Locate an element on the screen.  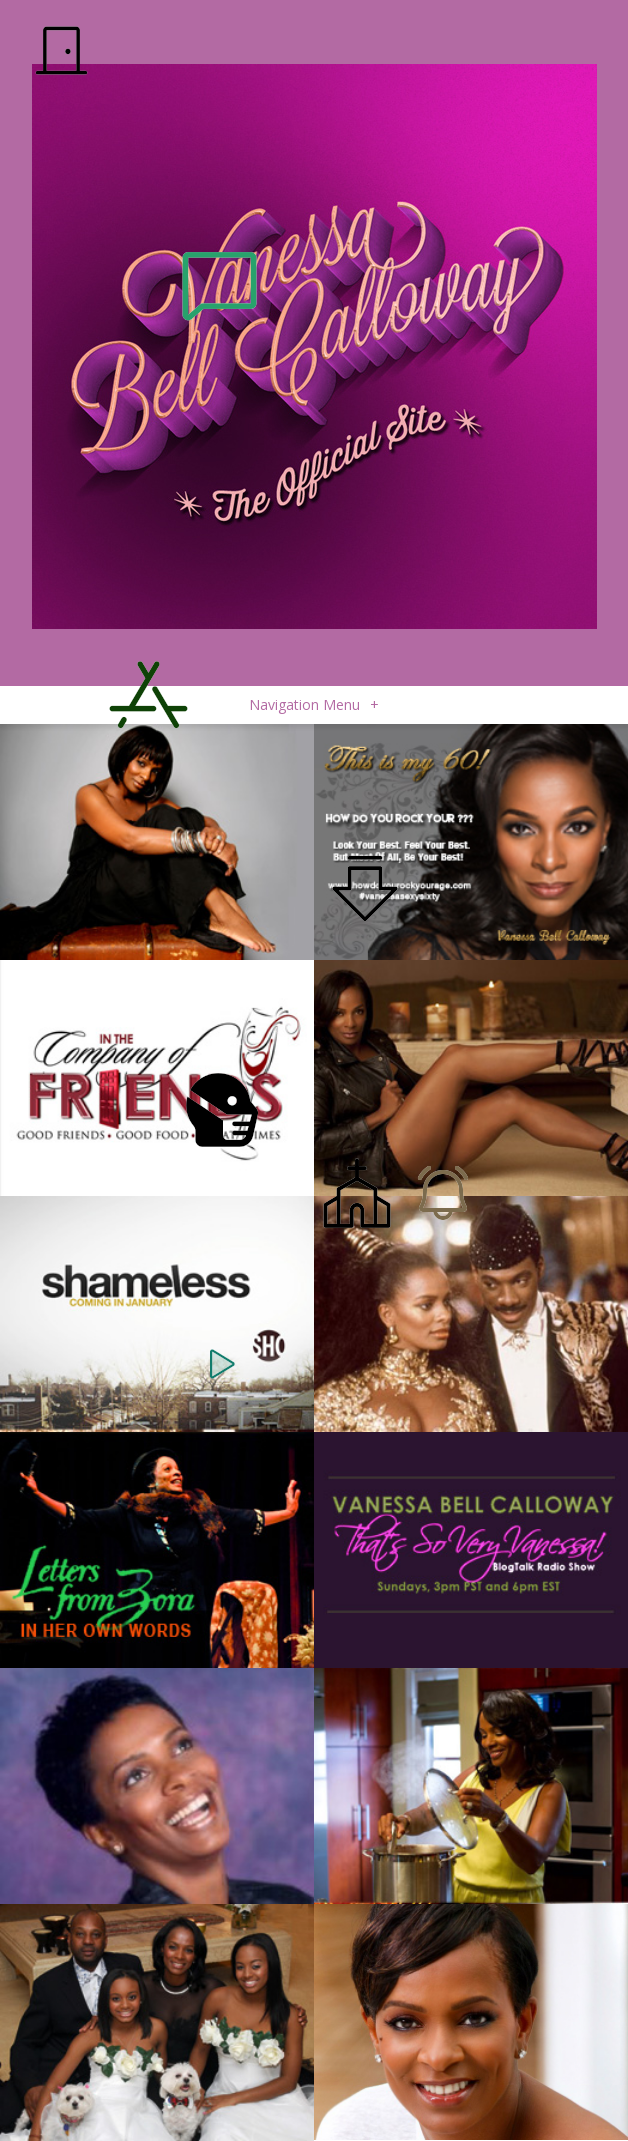
play media or start video is located at coordinates (219, 1364).